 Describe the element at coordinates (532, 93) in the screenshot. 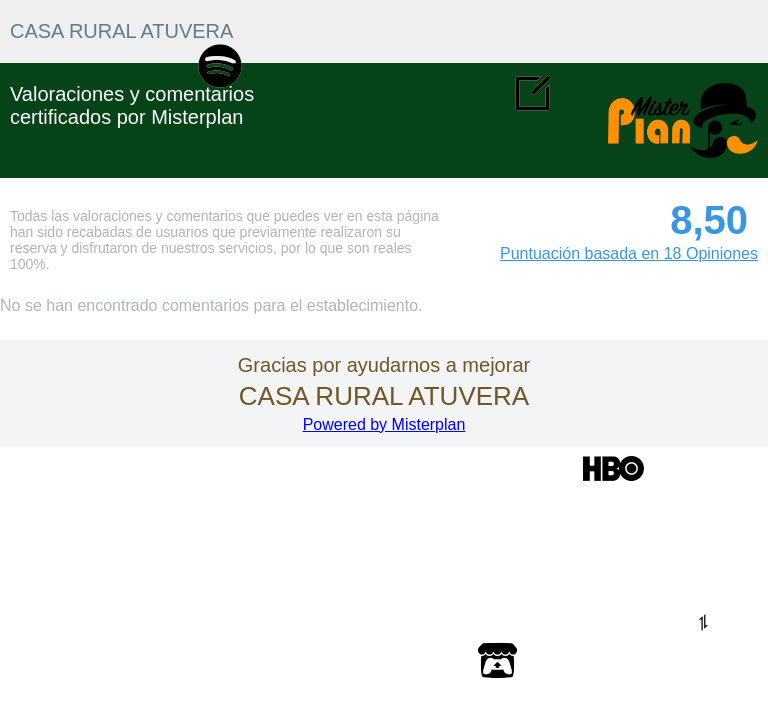

I see `edit content in a text field or form` at that location.